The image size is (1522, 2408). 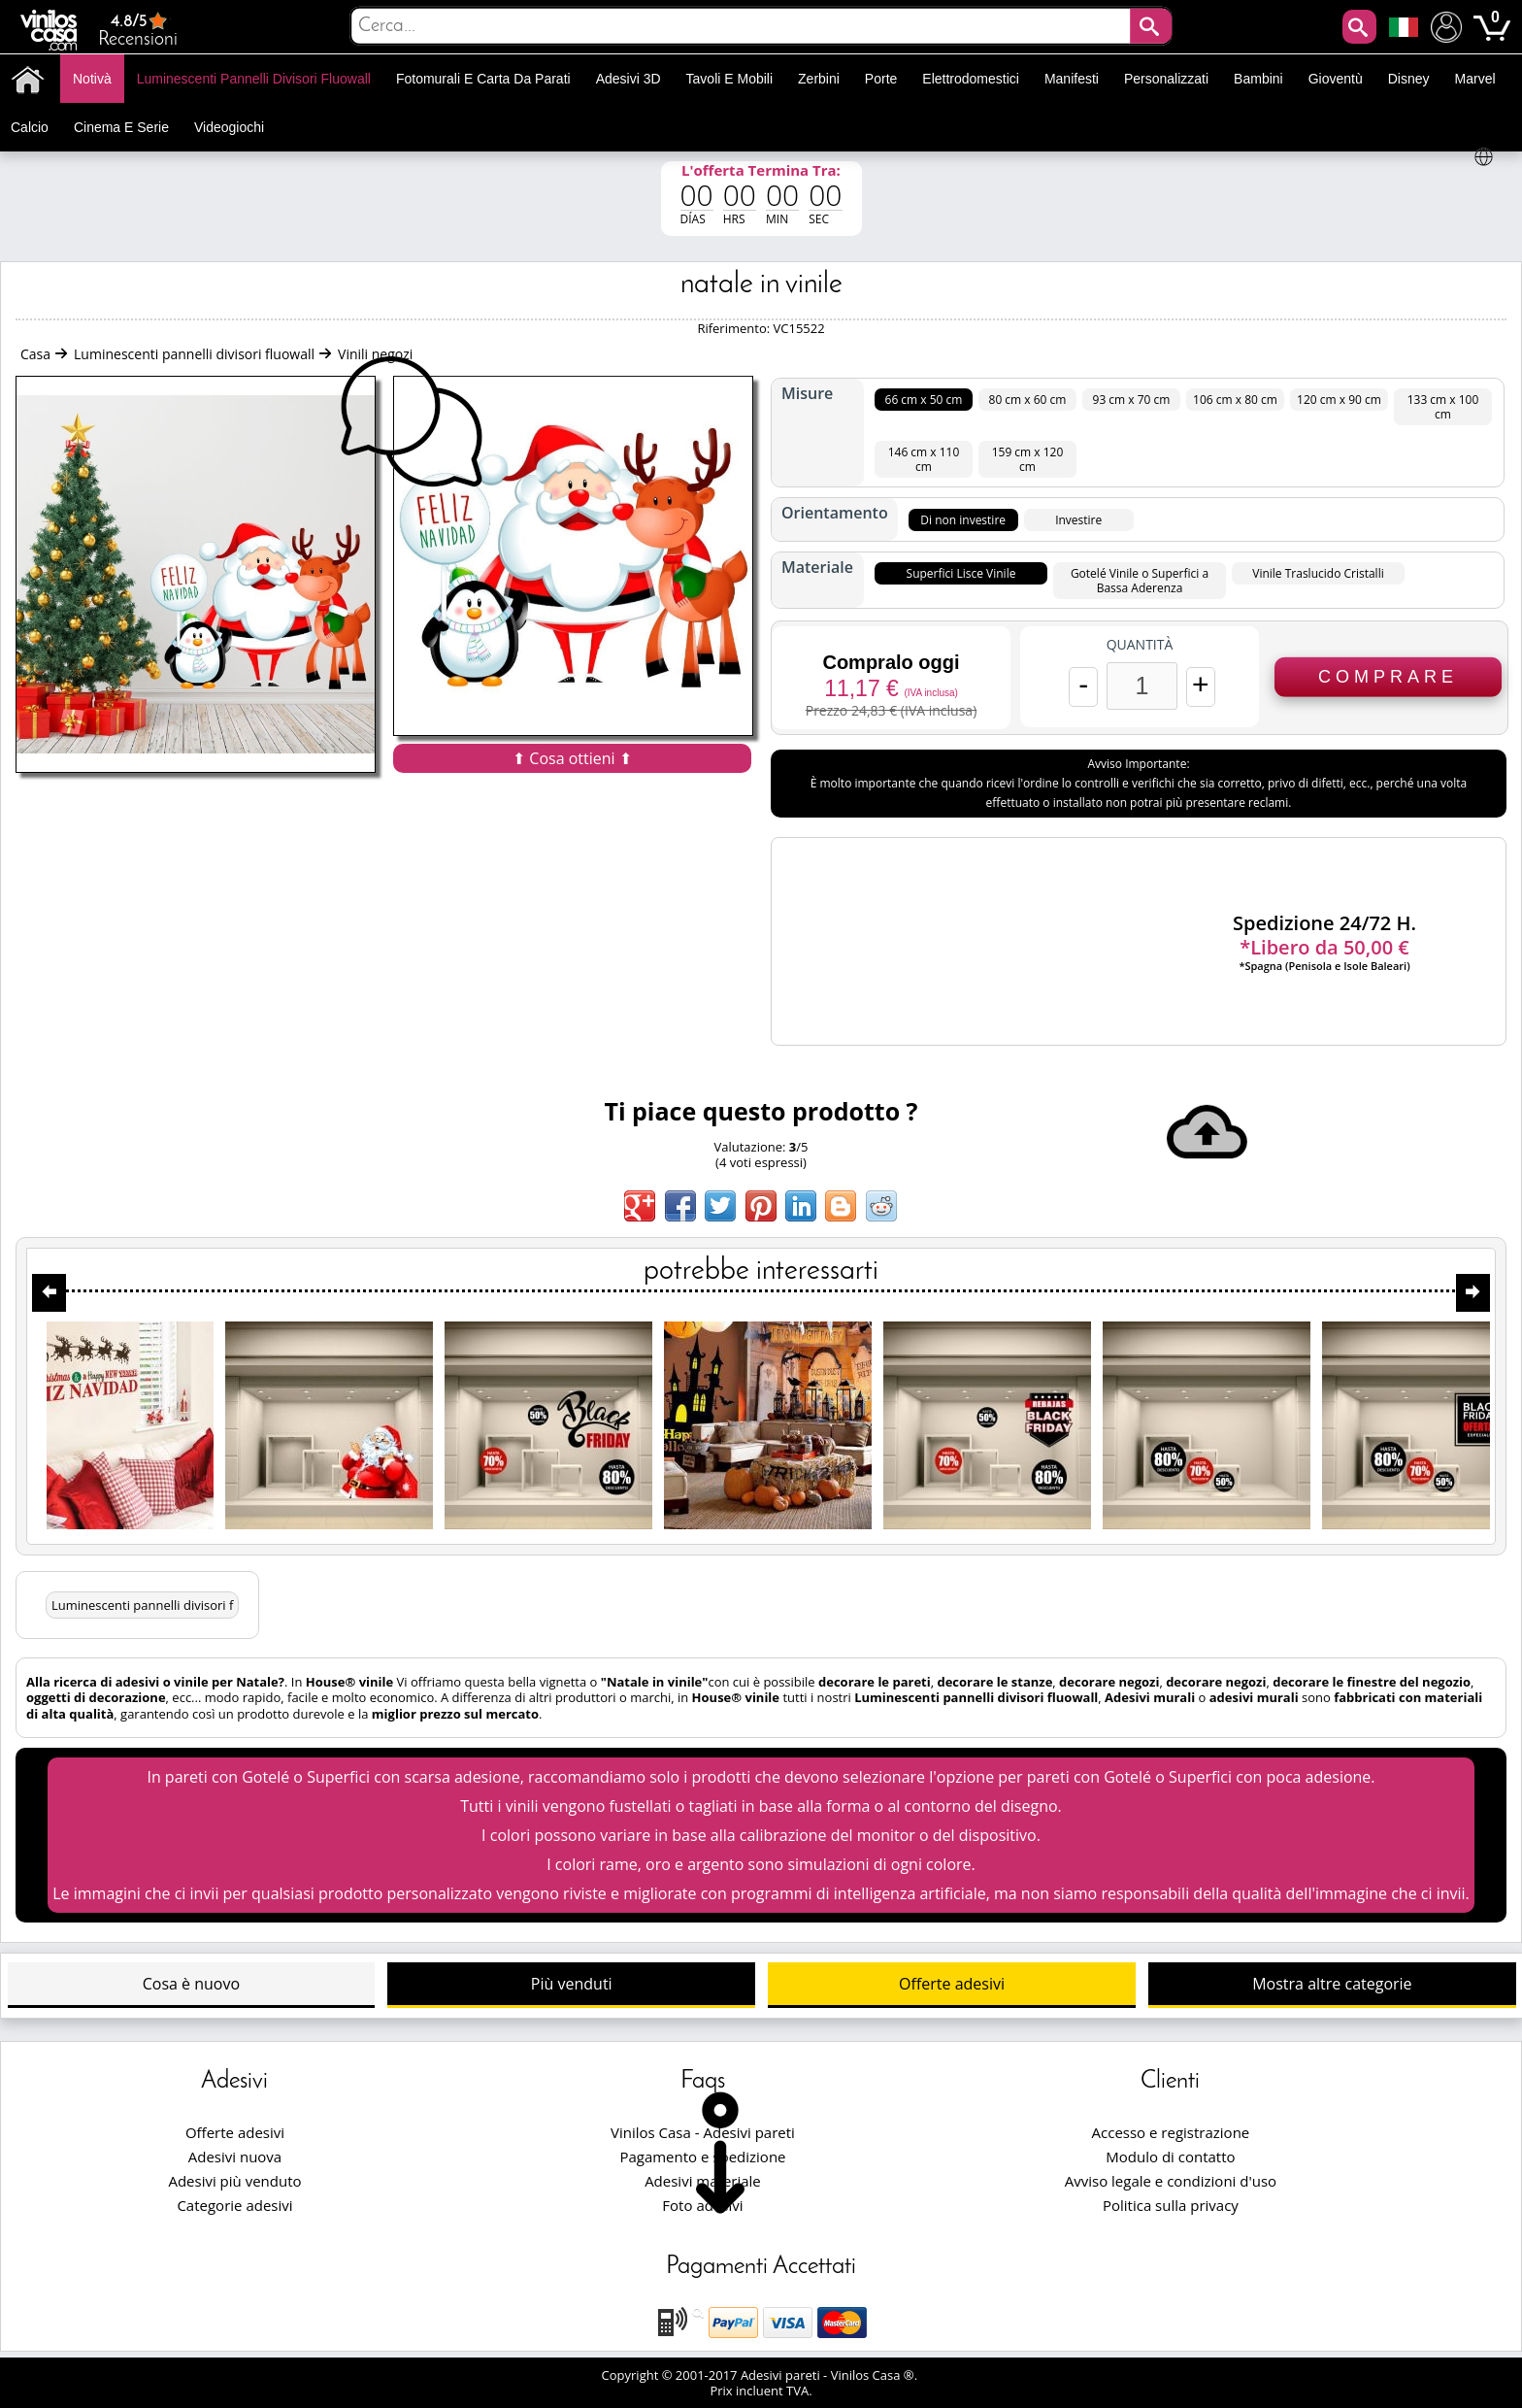 I want to click on move item down in a list, so click(x=720, y=2153).